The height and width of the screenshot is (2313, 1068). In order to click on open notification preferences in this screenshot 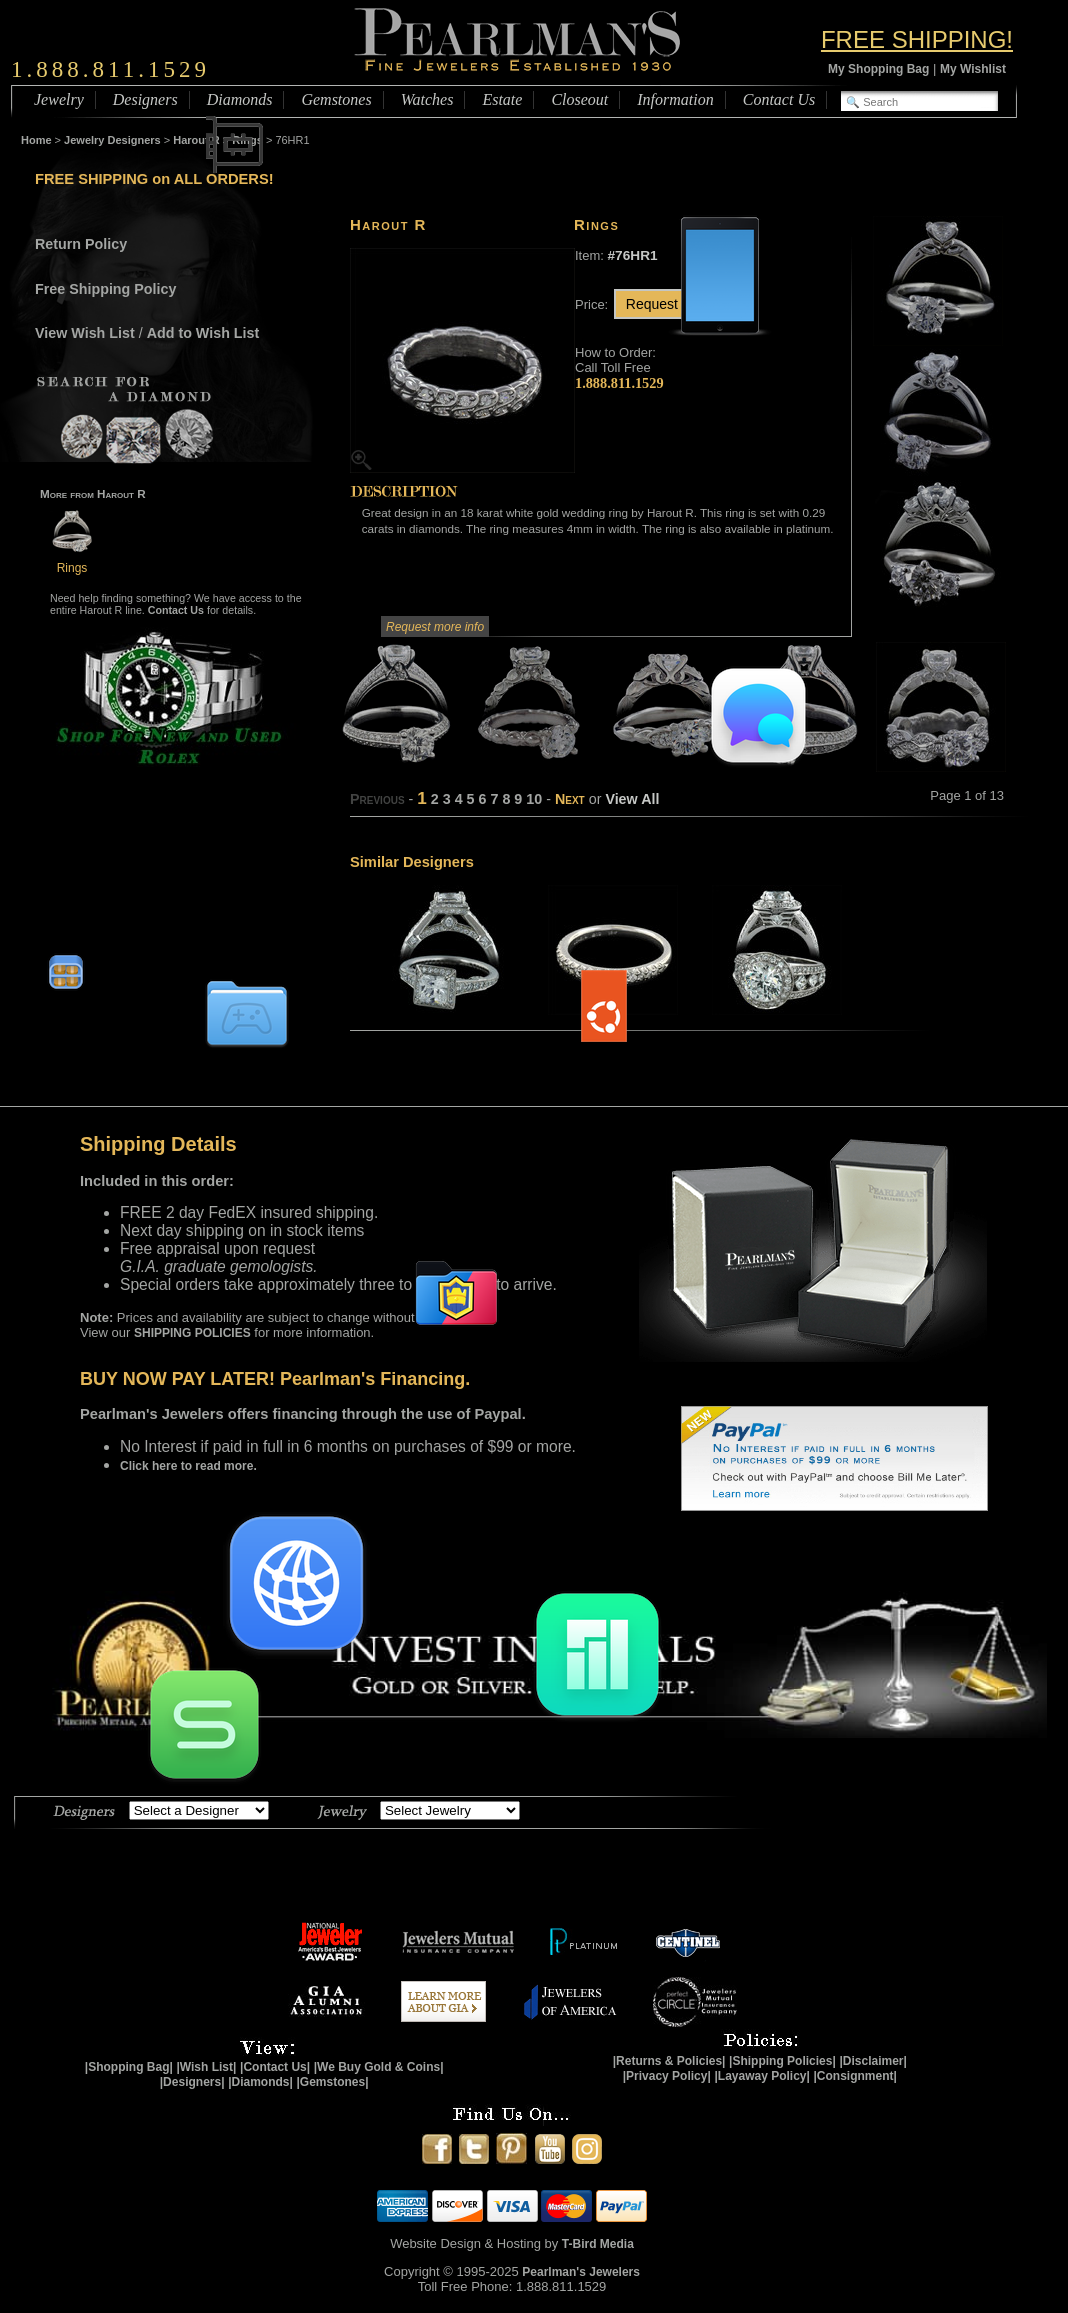, I will do `click(758, 715)`.